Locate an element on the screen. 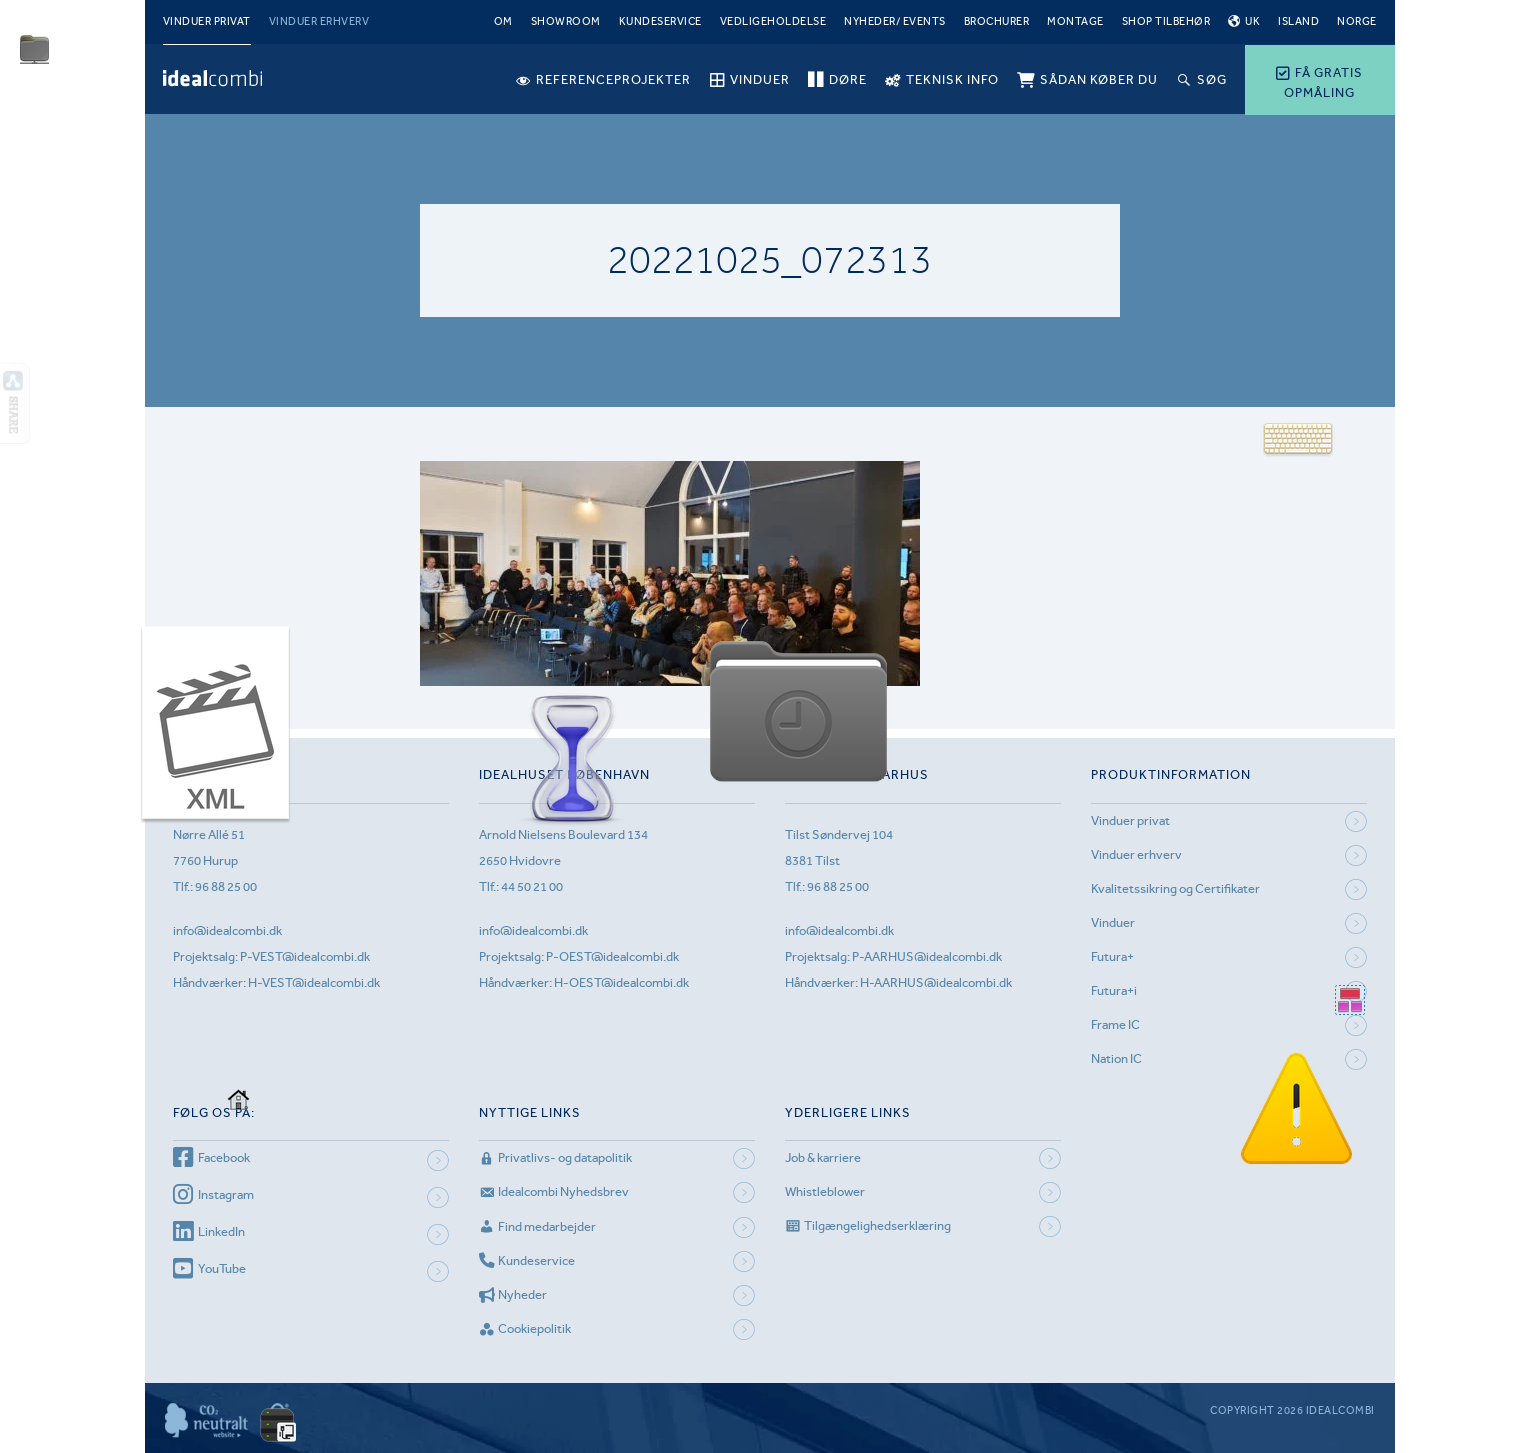  access files stored on a remote server is located at coordinates (34, 49).